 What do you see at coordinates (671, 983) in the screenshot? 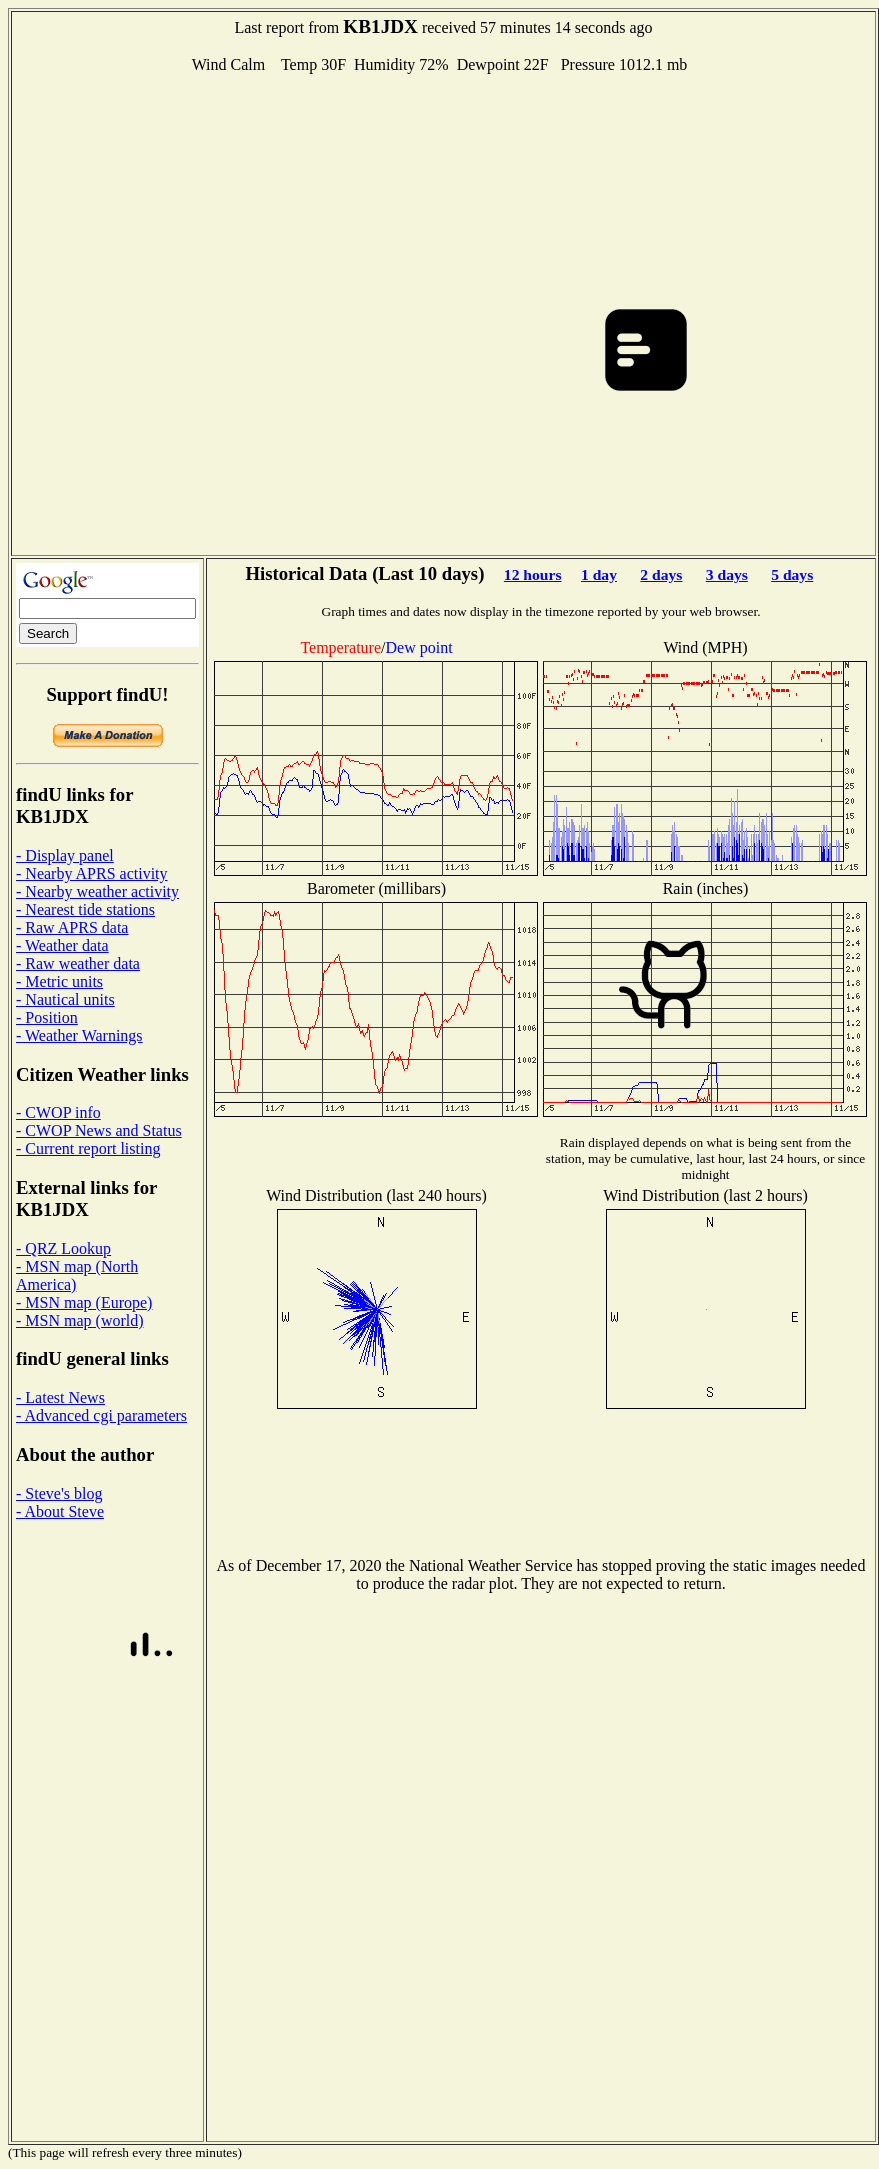
I see `view project on github` at bounding box center [671, 983].